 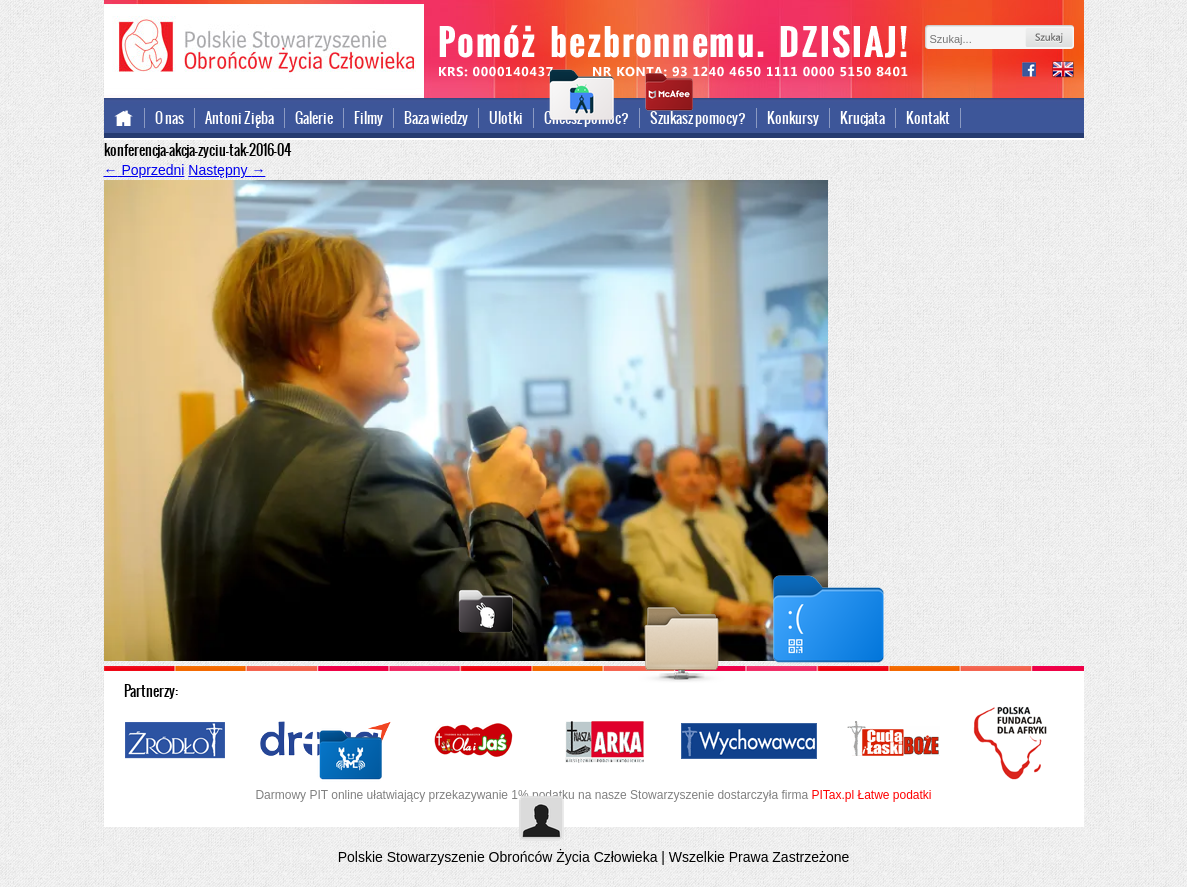 What do you see at coordinates (681, 645) in the screenshot?
I see `access files stored on a remote server` at bounding box center [681, 645].